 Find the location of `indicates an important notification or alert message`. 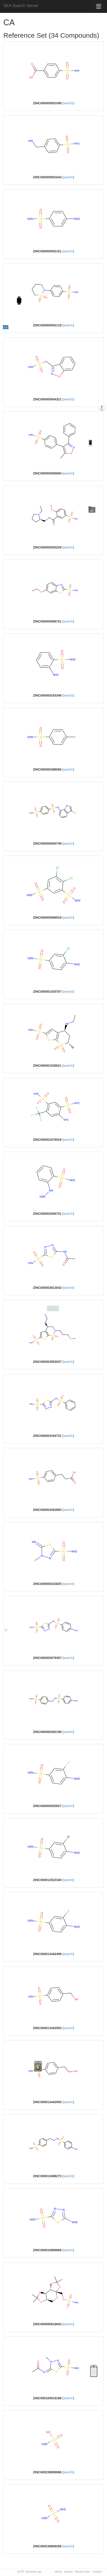

indicates an important notification or alert message is located at coordinates (102, 408).